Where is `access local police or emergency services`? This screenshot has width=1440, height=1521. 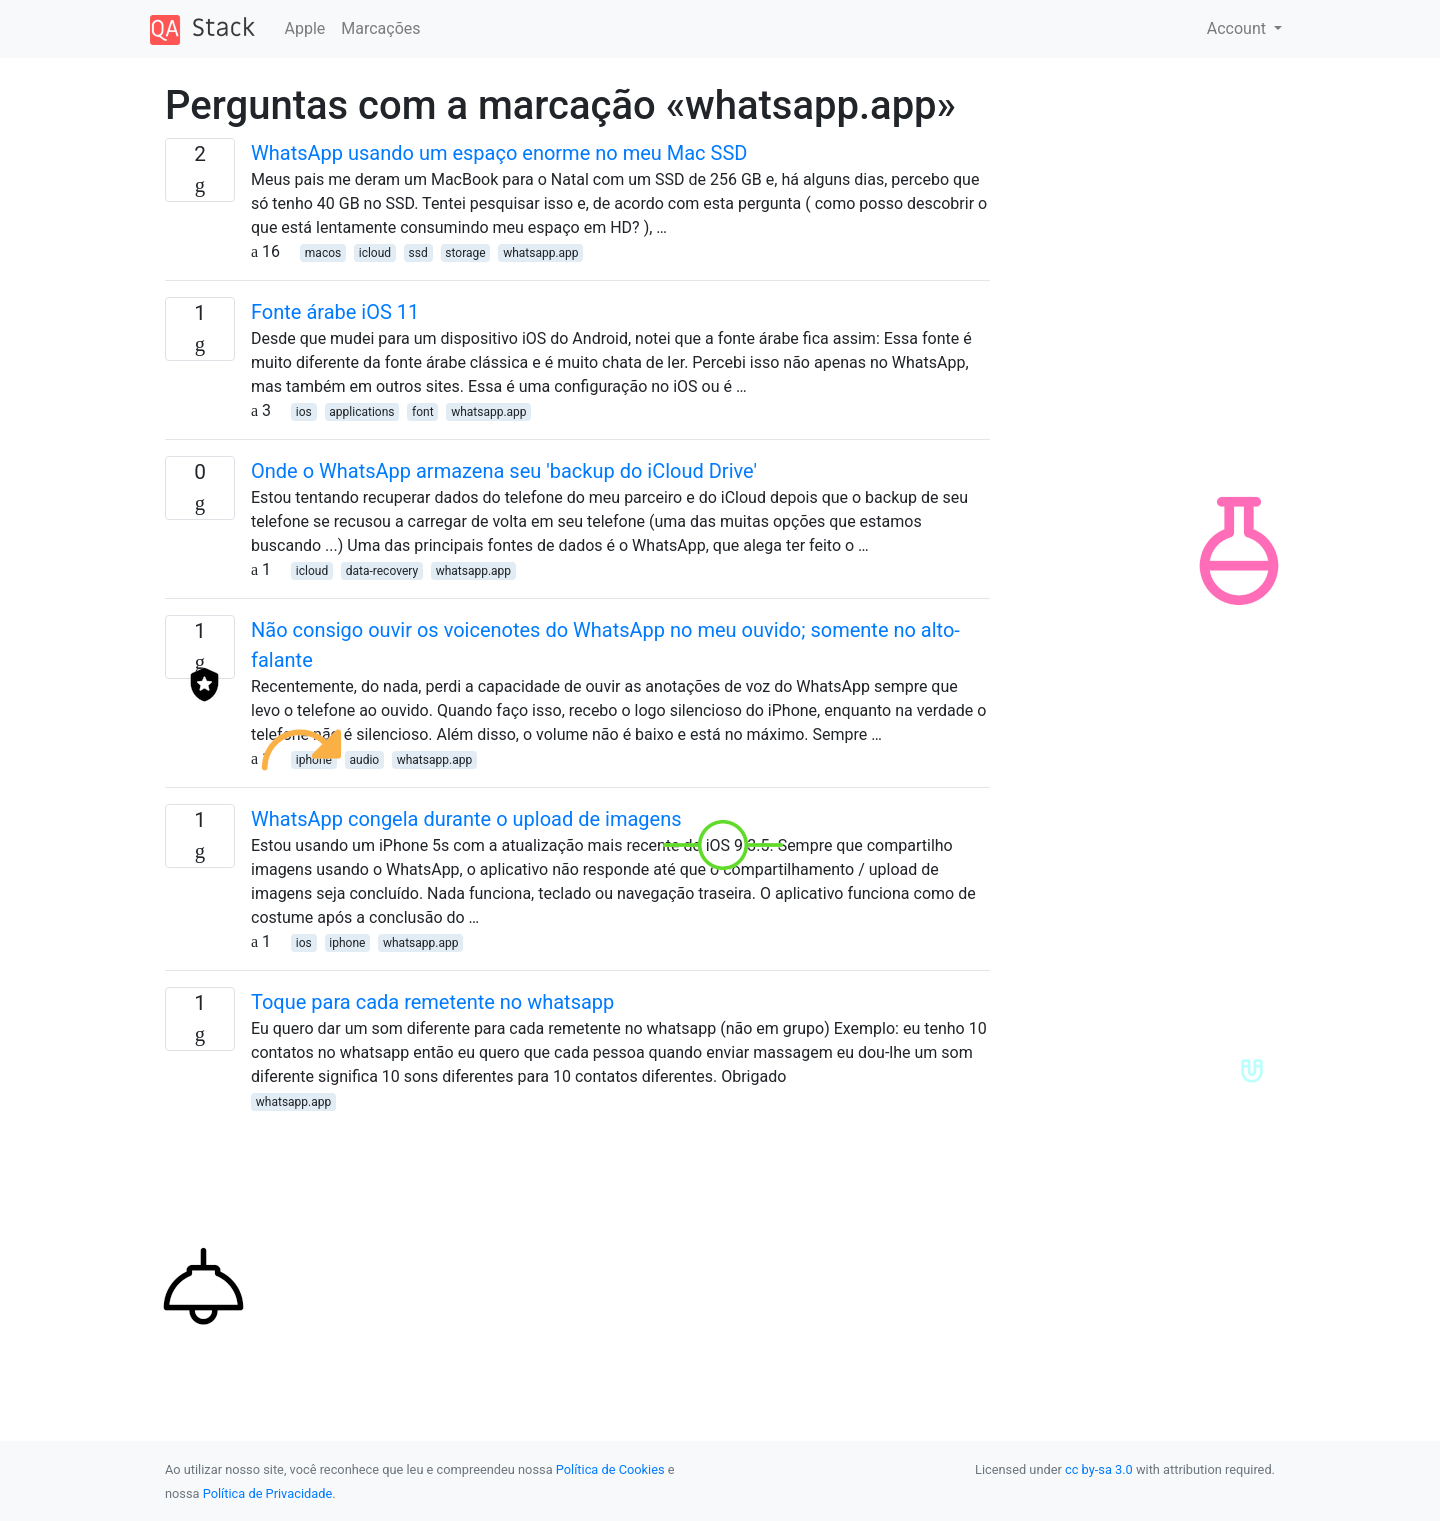
access local police or emergency services is located at coordinates (204, 684).